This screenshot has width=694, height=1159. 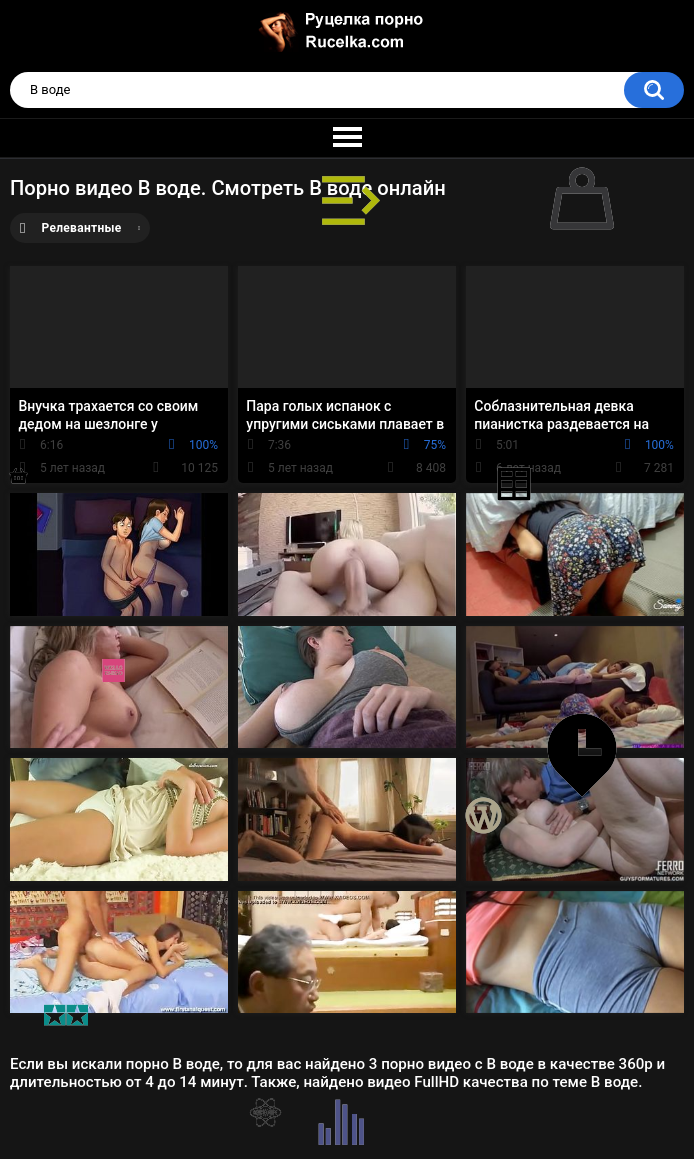 I want to click on expand a collapsed sidebar menu, so click(x=349, y=200).